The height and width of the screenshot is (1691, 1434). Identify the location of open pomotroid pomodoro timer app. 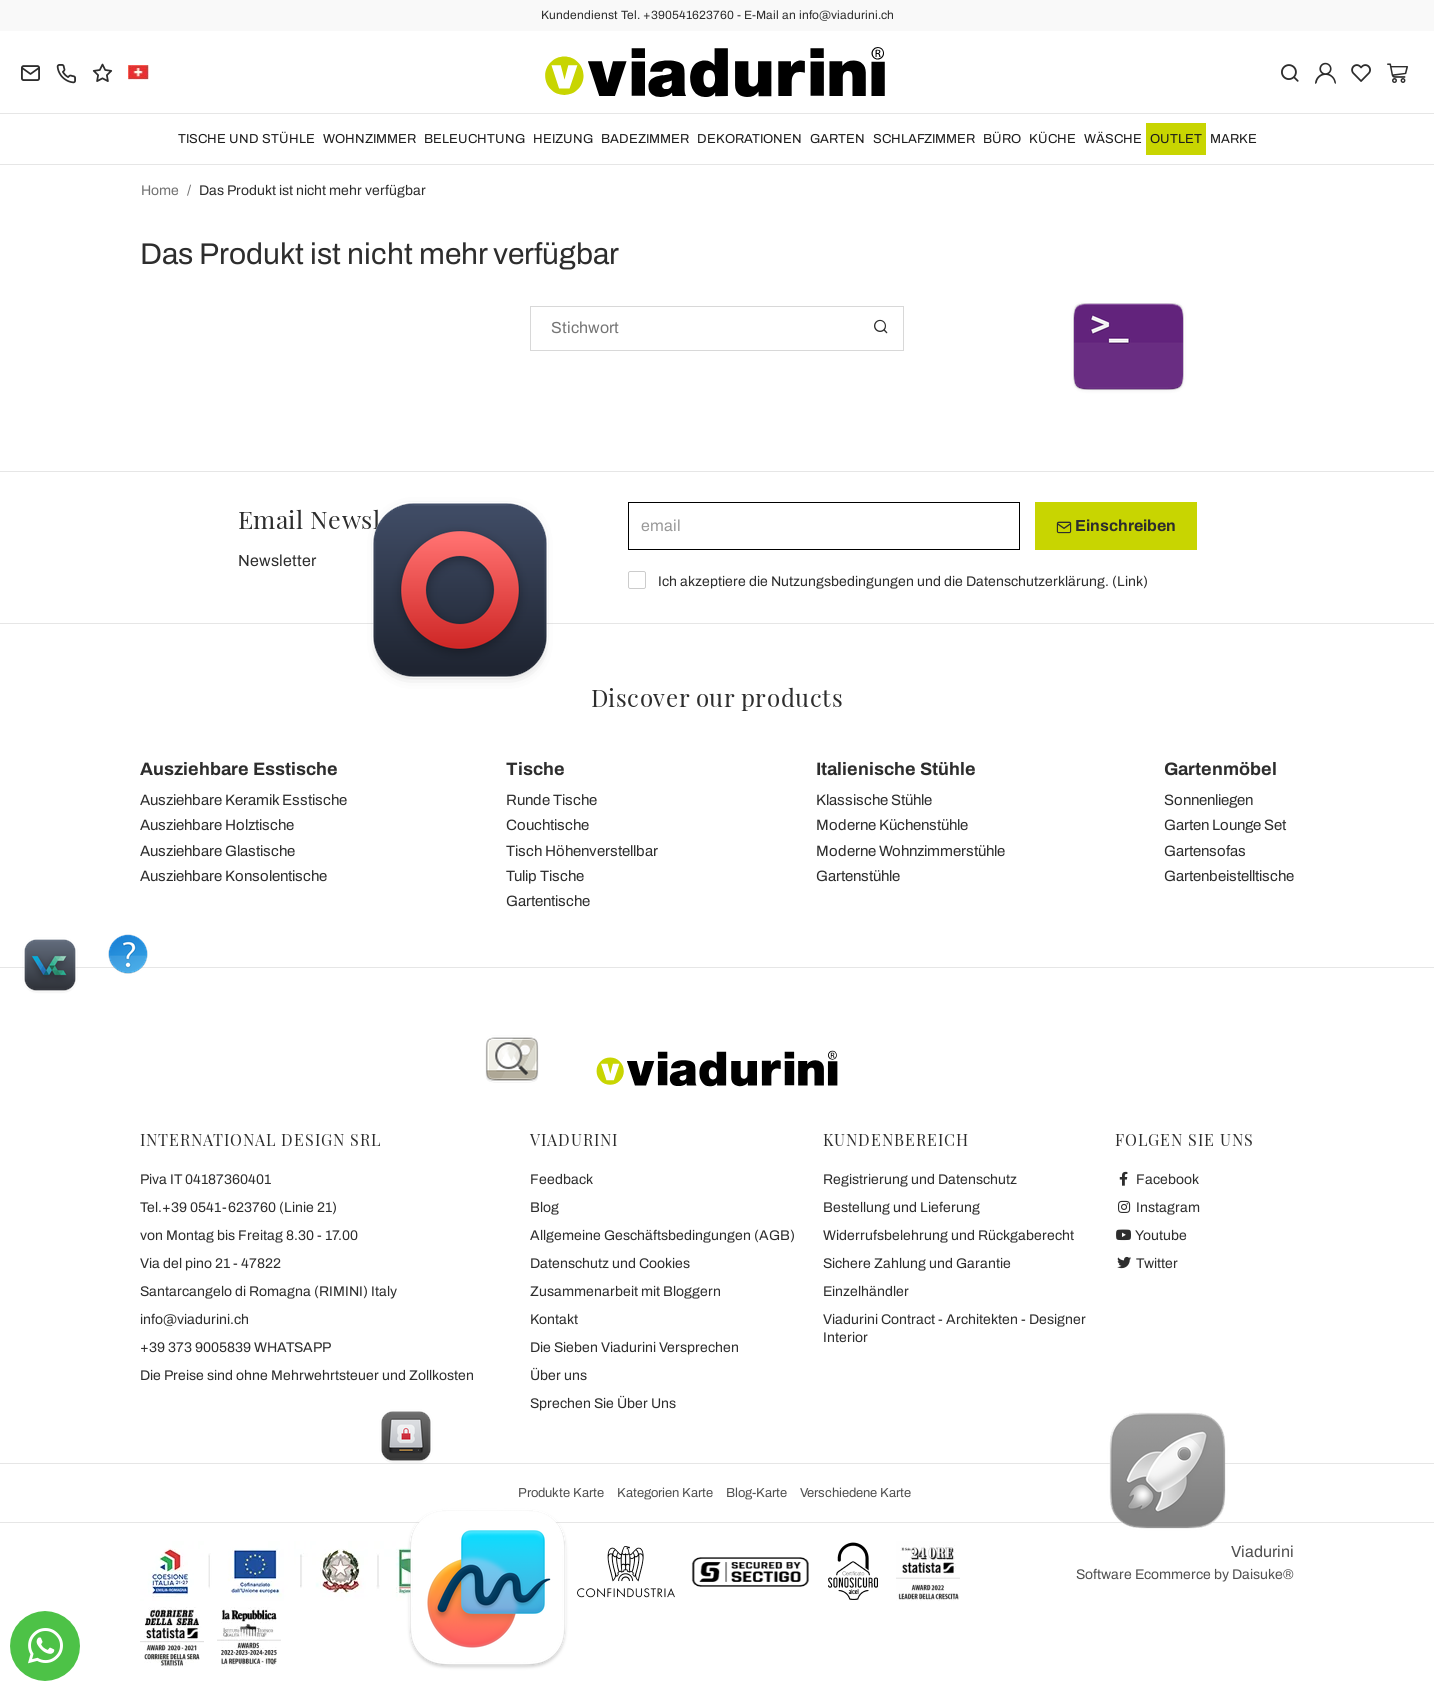
(460, 590).